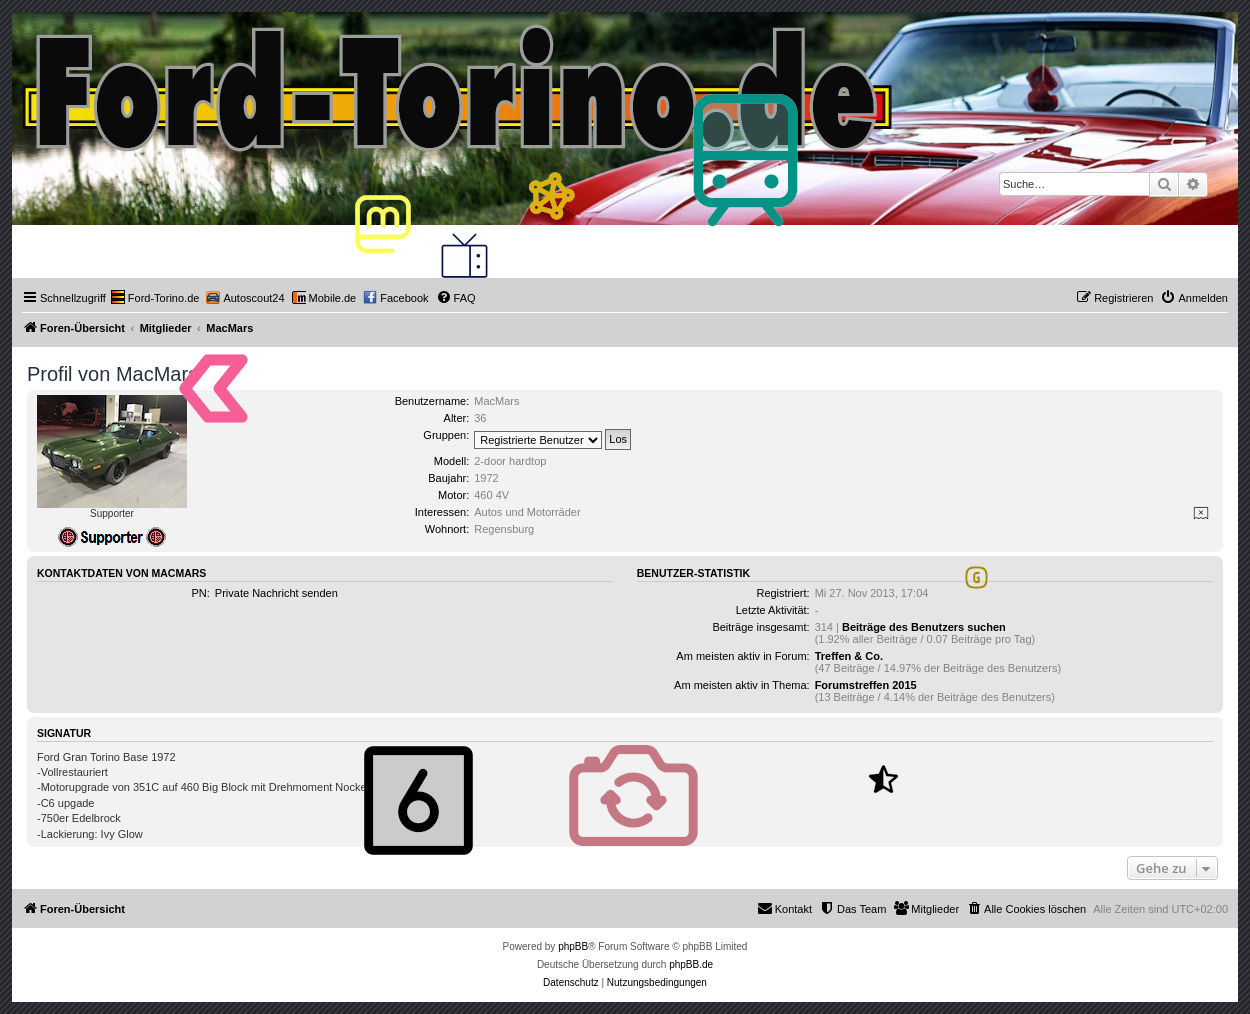  What do you see at coordinates (383, 223) in the screenshot?
I see `open mastodon app` at bounding box center [383, 223].